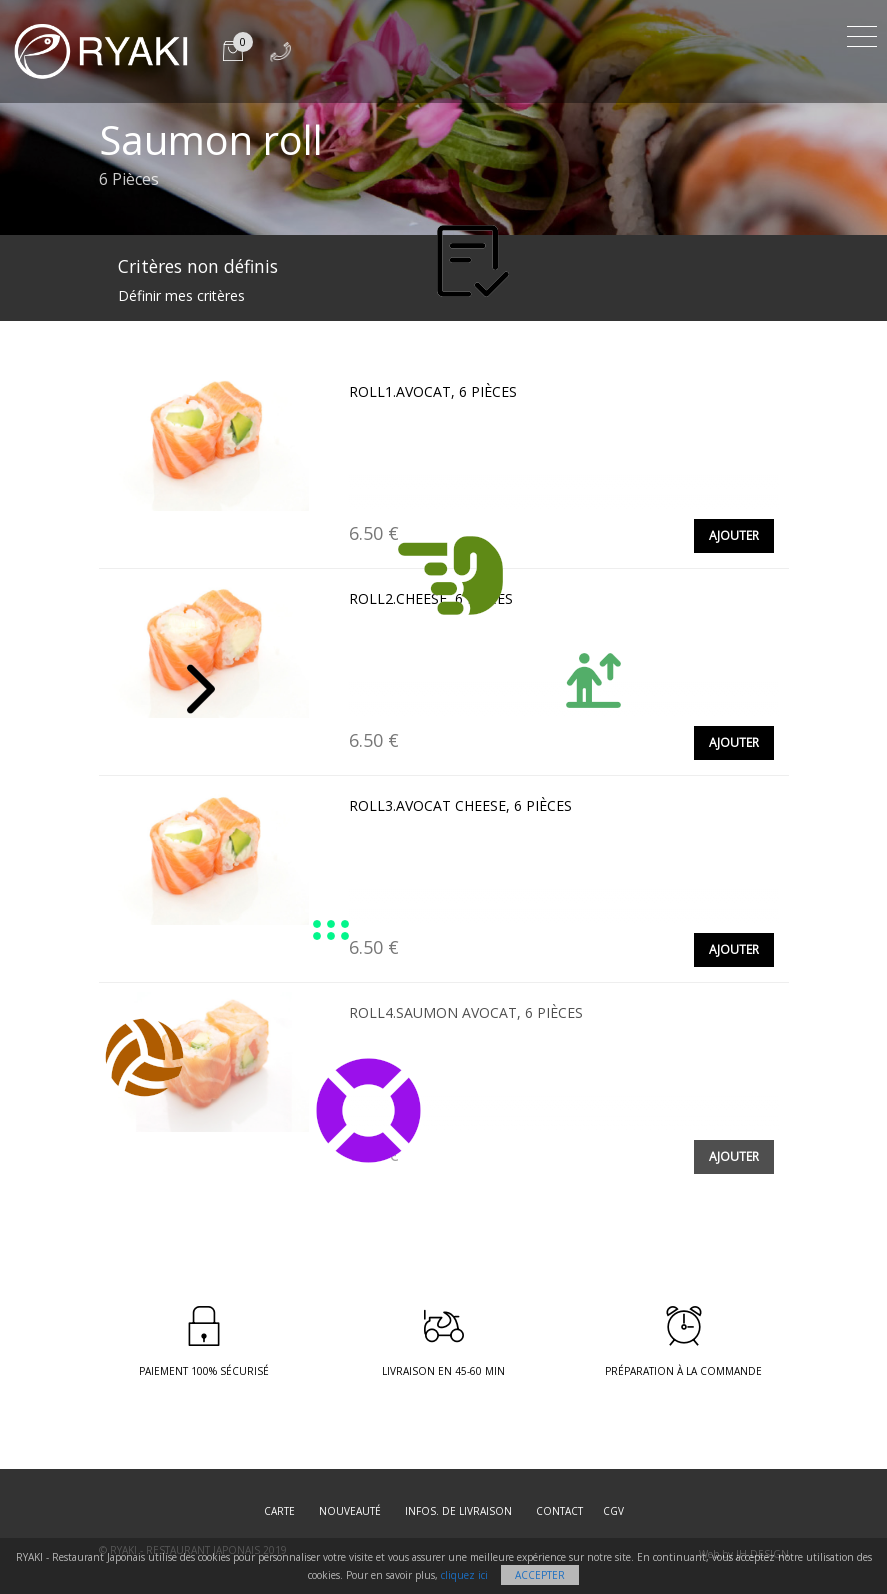 This screenshot has height=1594, width=887. I want to click on access help or support center, so click(368, 1110).